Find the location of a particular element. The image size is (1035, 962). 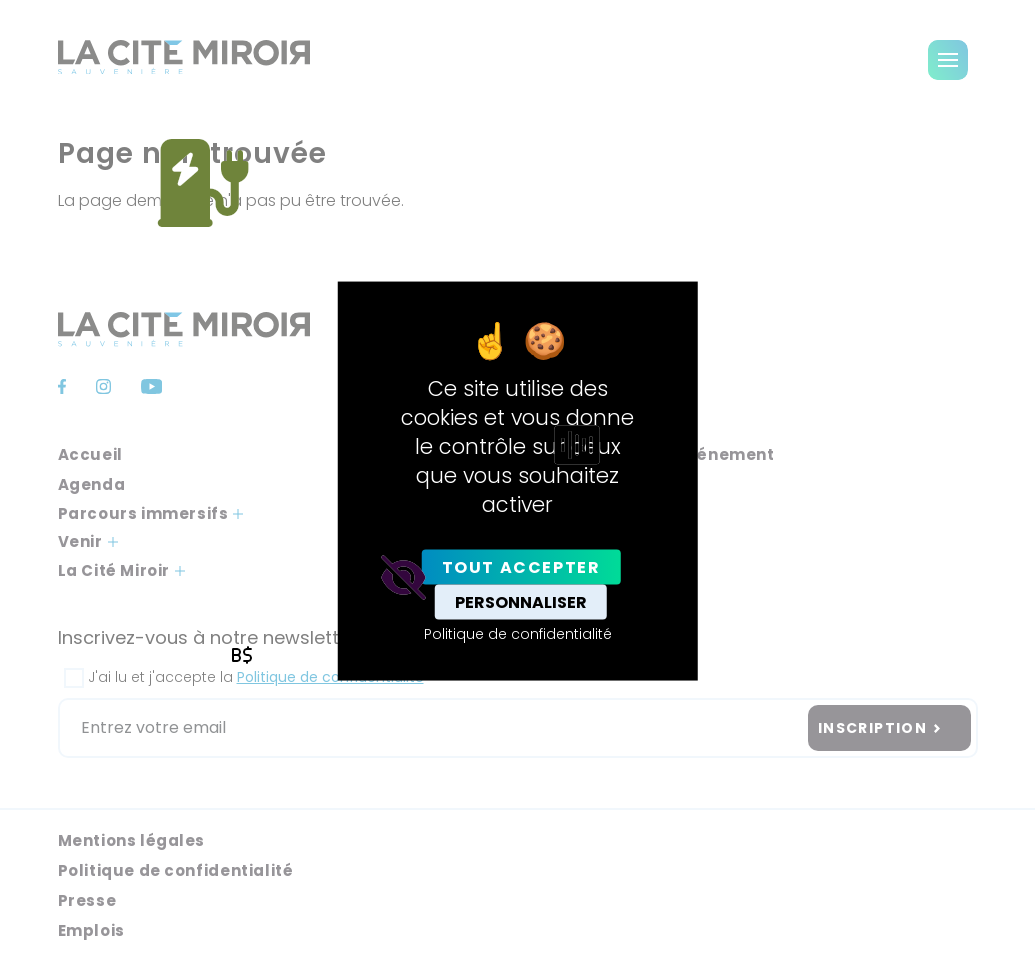

access audio or sound settings is located at coordinates (577, 445).